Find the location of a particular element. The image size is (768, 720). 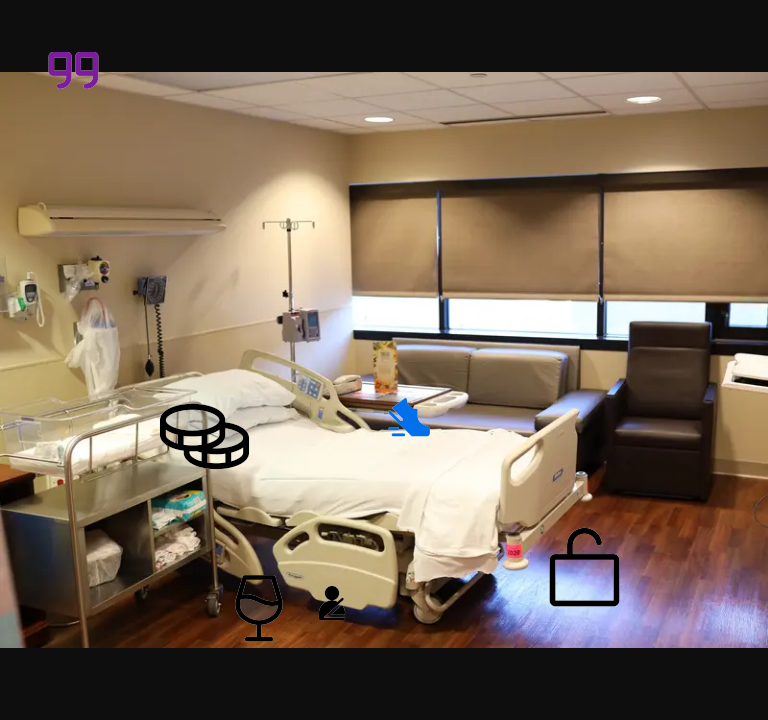

browse wine selection or menu is located at coordinates (259, 606).